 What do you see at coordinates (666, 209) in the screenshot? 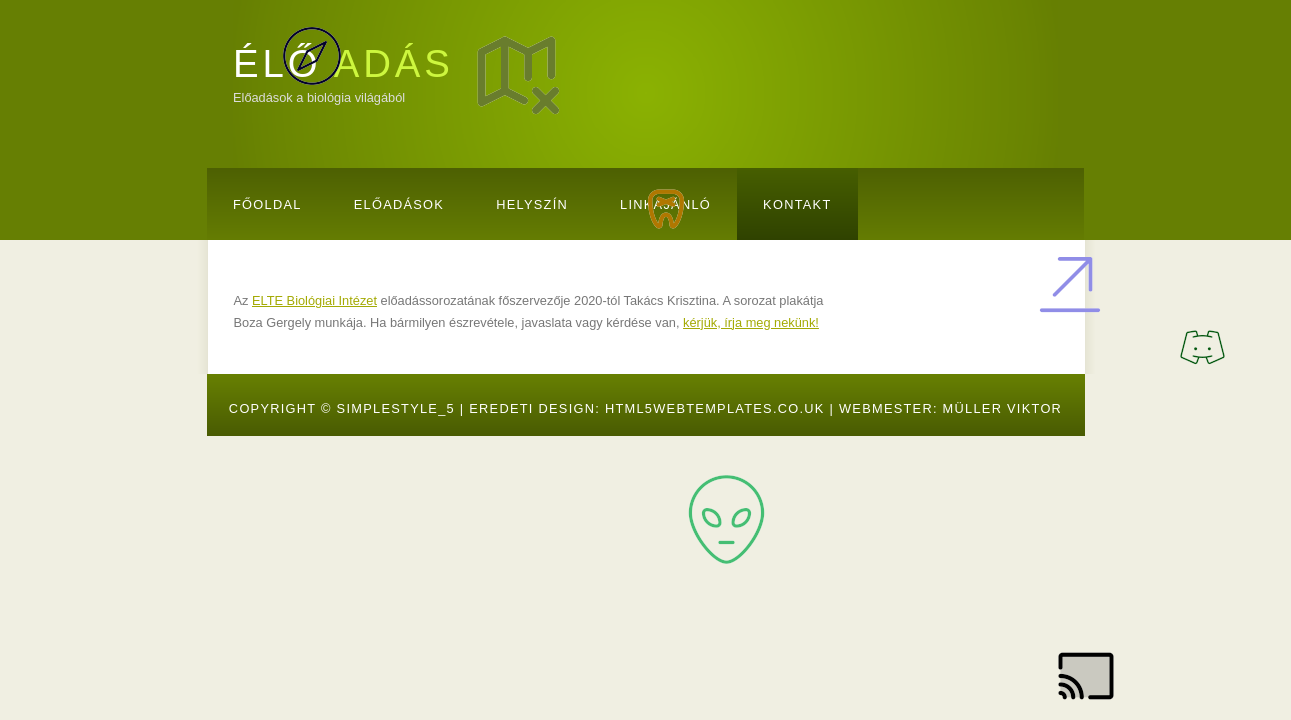
I see `access dental or oral health features` at bounding box center [666, 209].